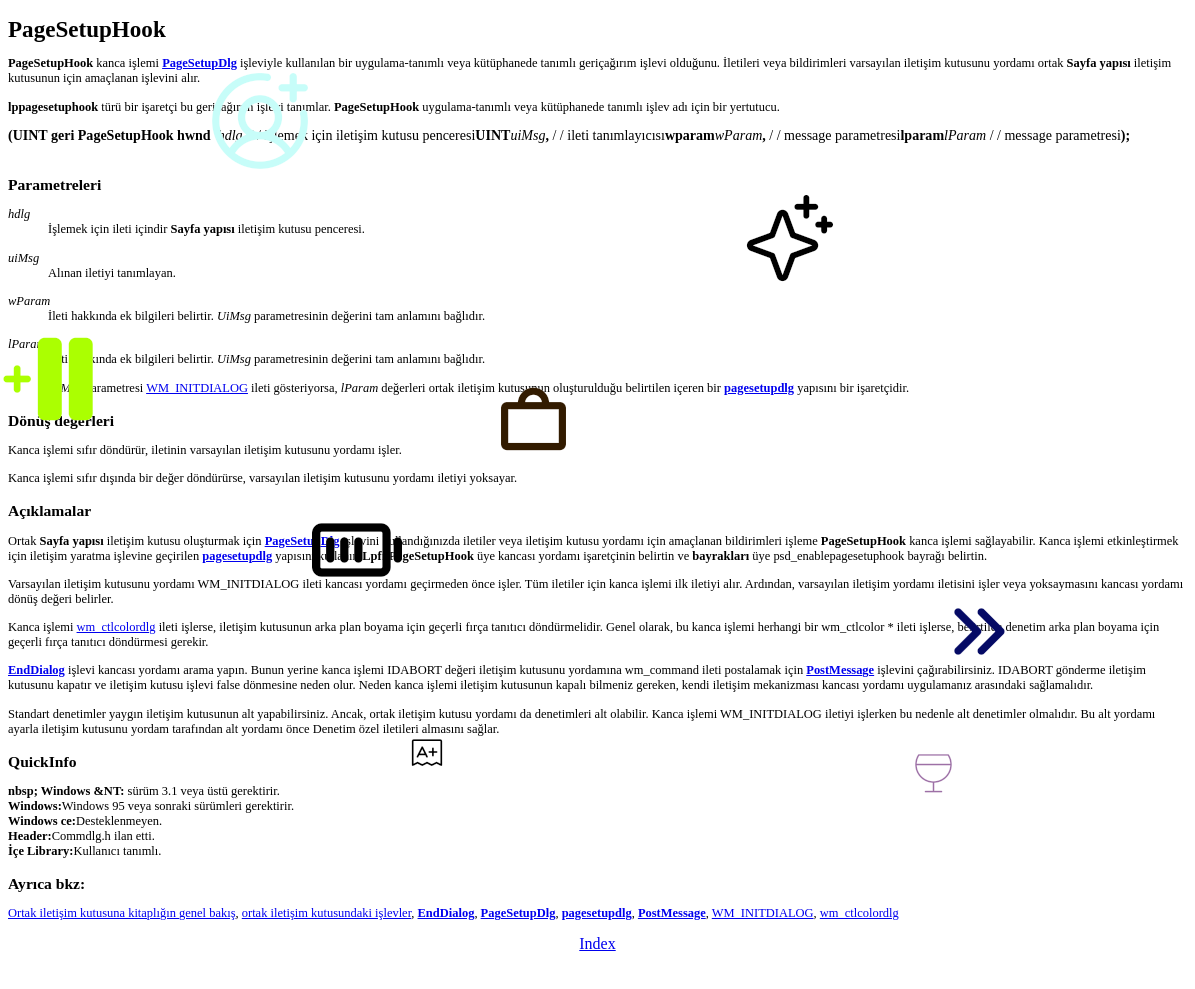 Image resolution: width=1195 pixels, height=989 pixels. What do you see at coordinates (788, 239) in the screenshot?
I see `indicates AI-generated or enhanced content` at bounding box center [788, 239].